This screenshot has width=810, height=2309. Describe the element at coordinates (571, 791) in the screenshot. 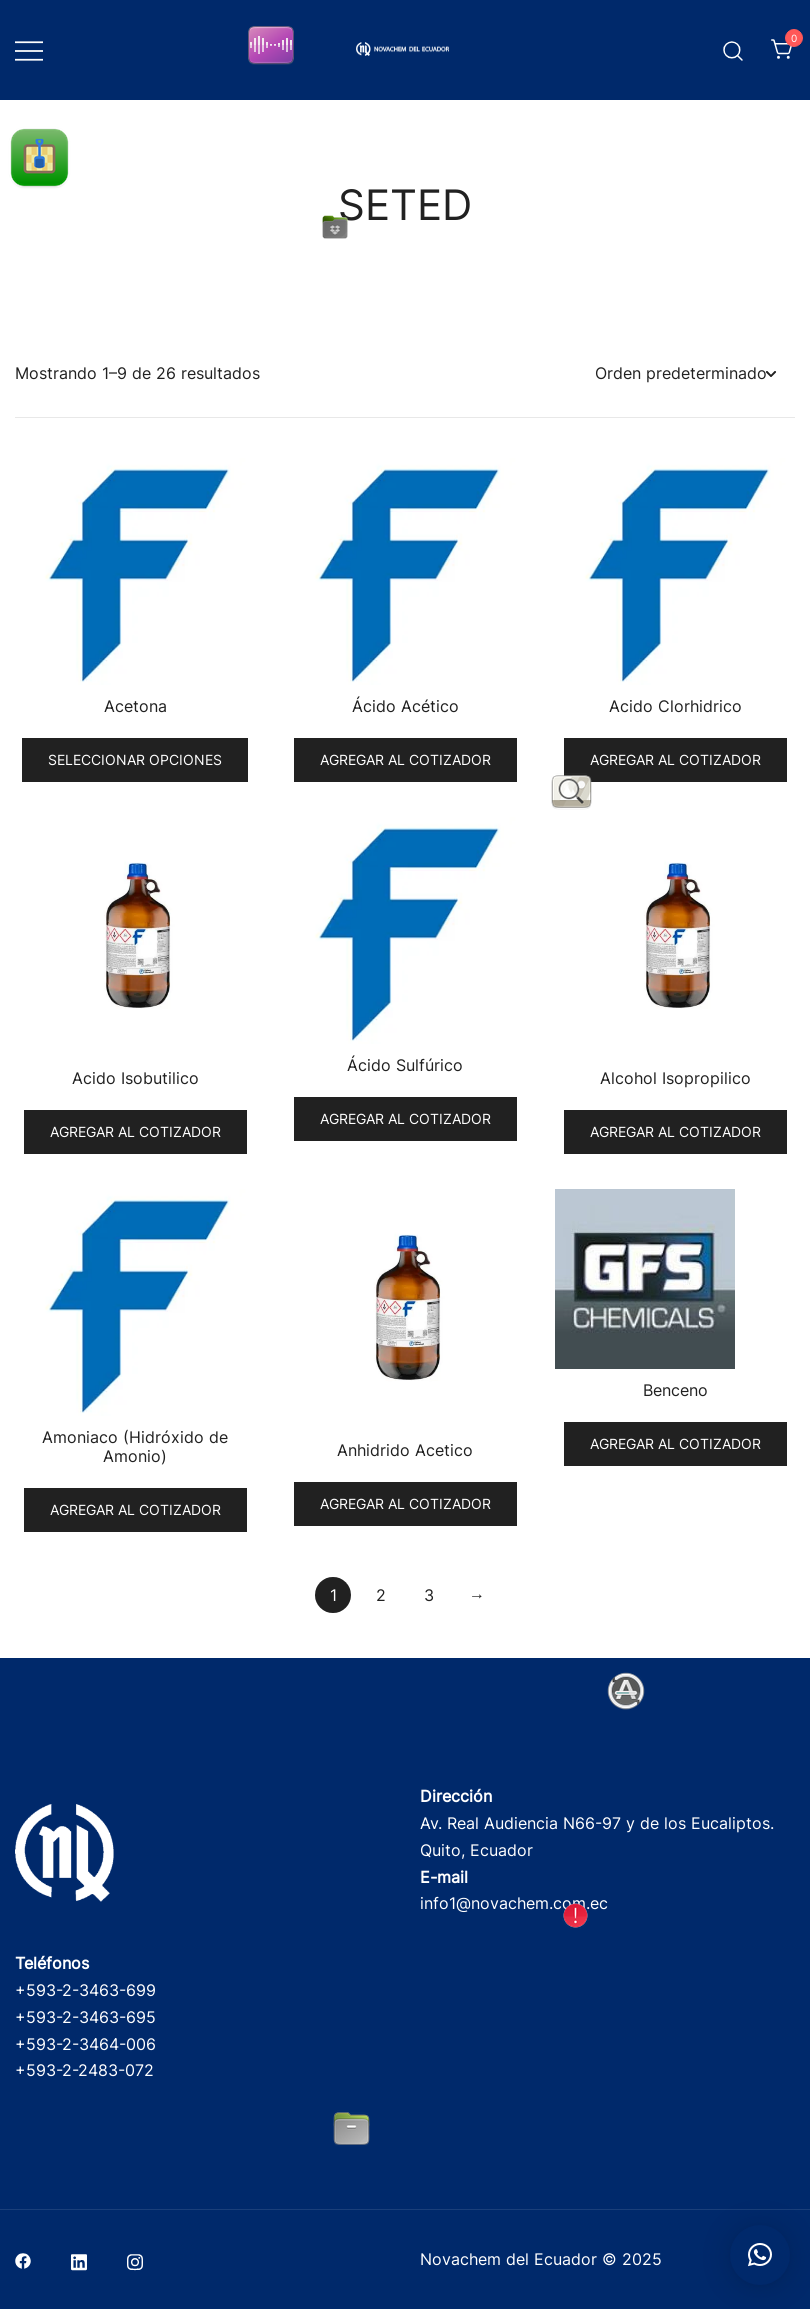

I see `open the image viewer application` at that location.